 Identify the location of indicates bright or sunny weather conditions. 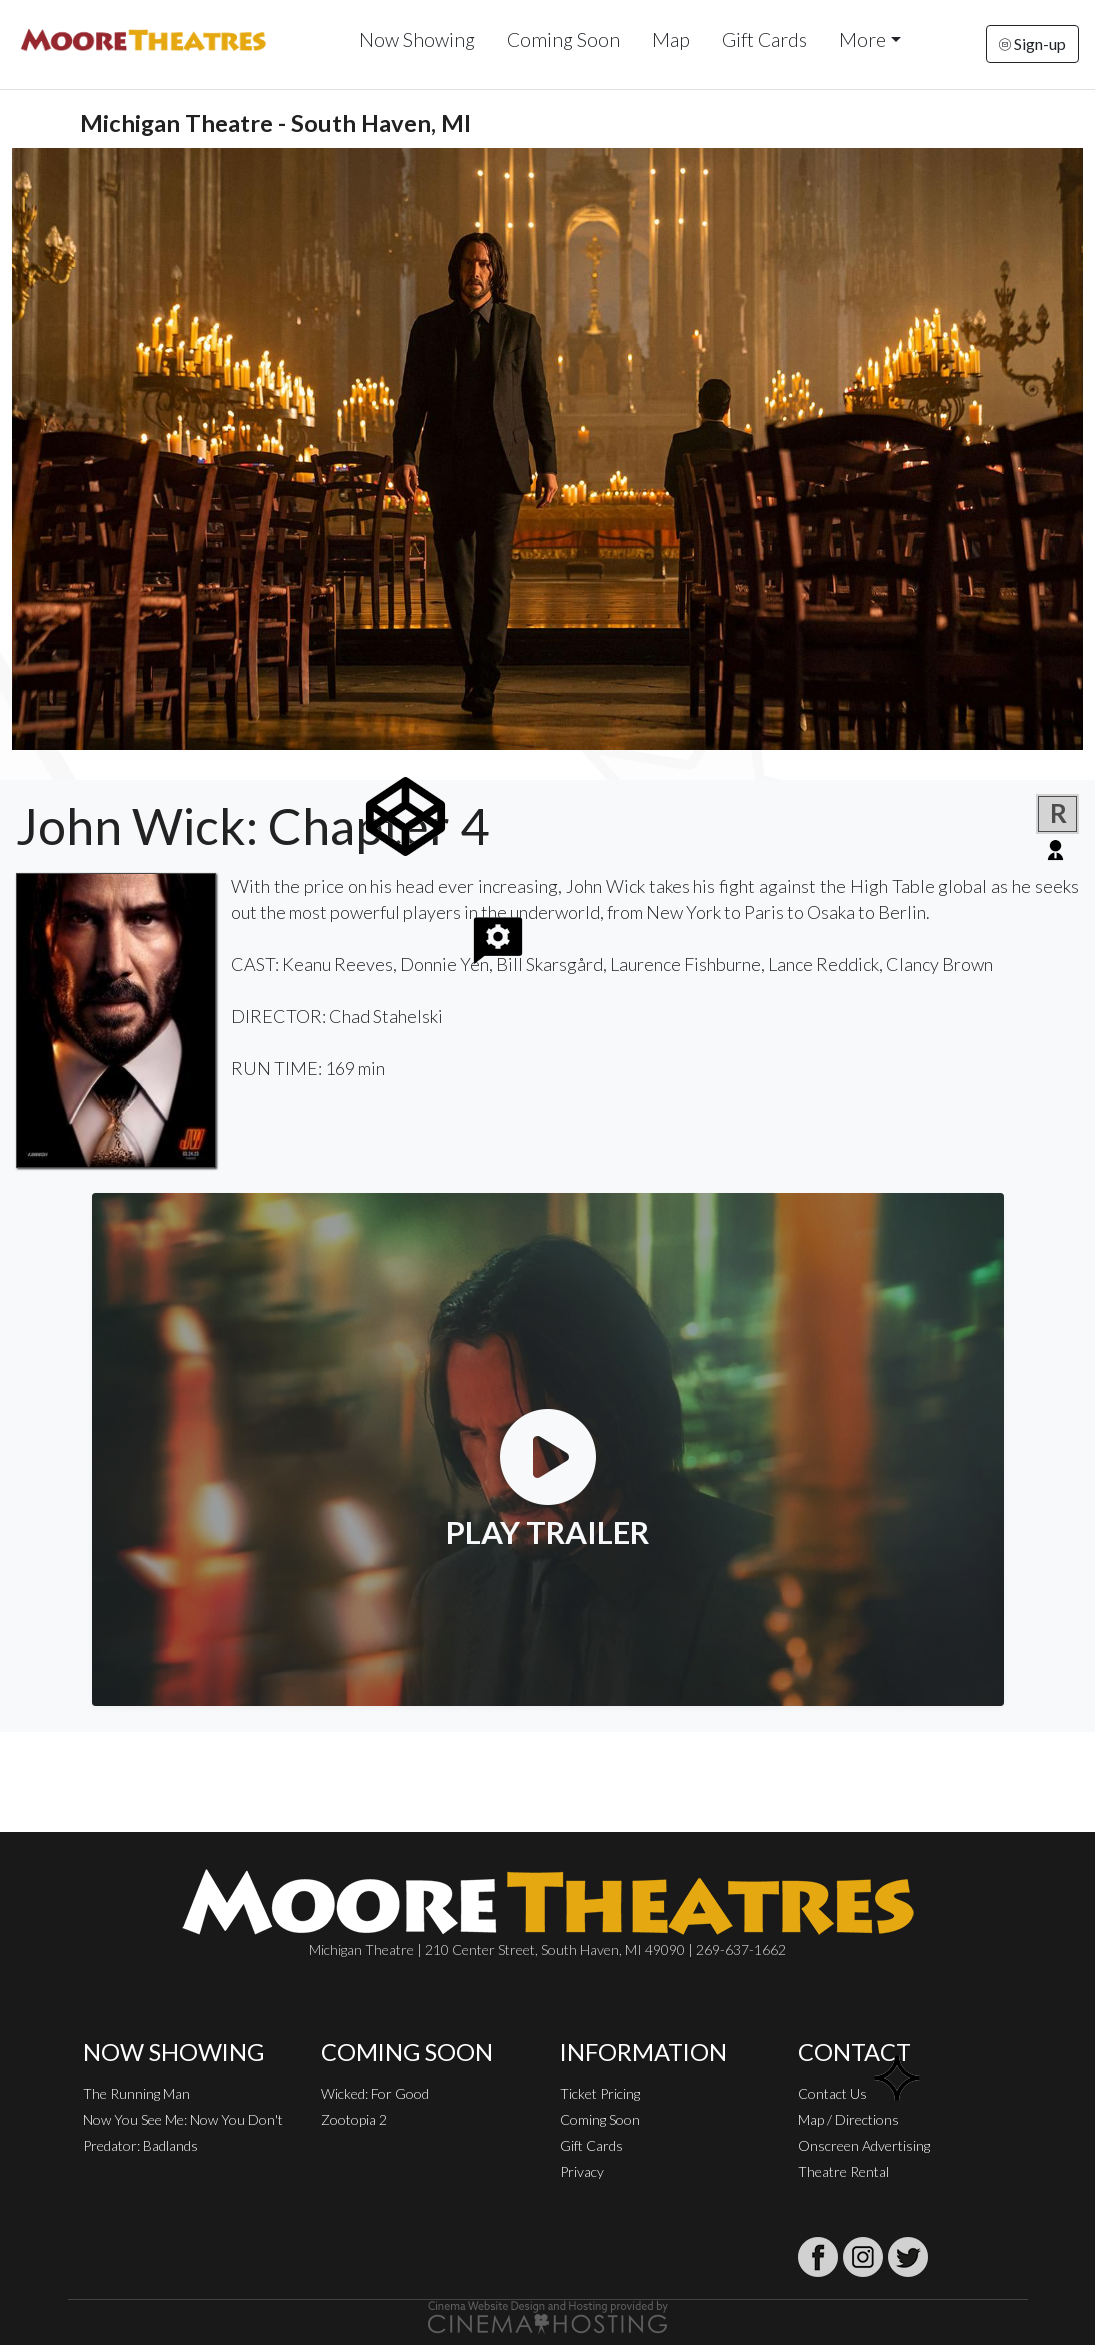
(897, 2078).